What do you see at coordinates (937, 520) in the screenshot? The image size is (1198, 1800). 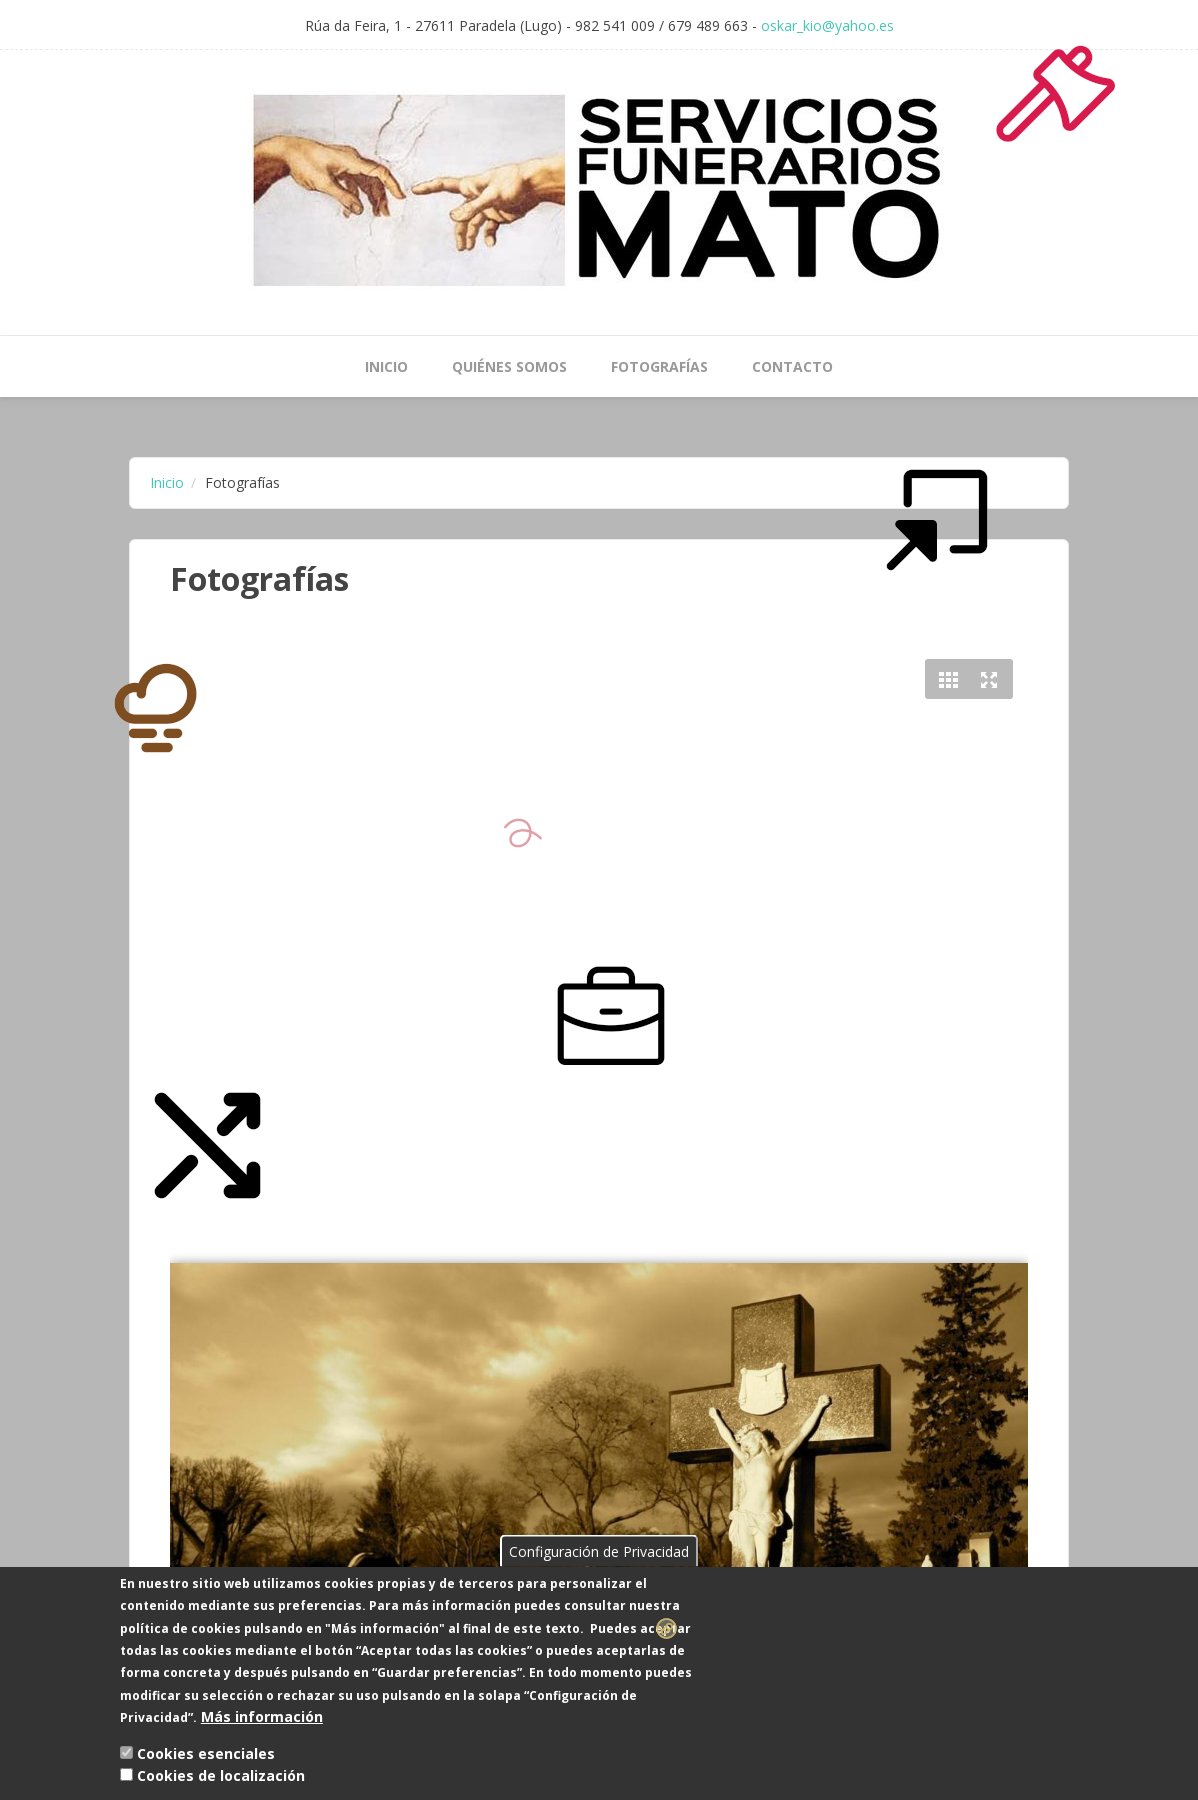 I see `import or bring content into a container` at bounding box center [937, 520].